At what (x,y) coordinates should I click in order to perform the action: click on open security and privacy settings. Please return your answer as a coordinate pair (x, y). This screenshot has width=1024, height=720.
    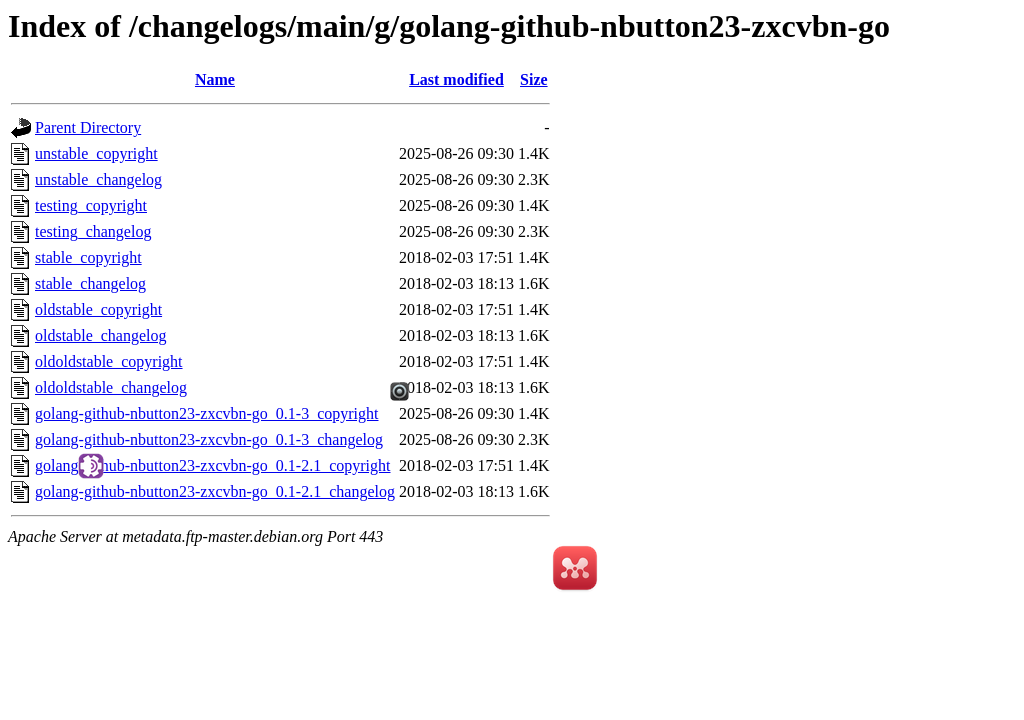
    Looking at the image, I should click on (399, 391).